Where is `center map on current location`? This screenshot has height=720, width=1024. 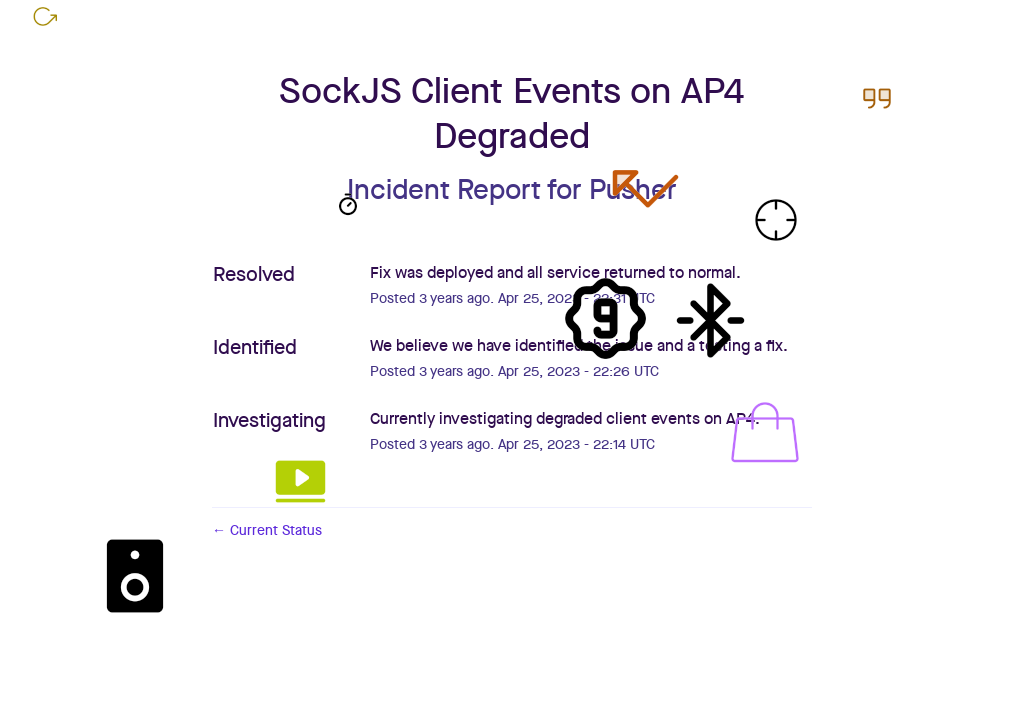 center map on current location is located at coordinates (776, 220).